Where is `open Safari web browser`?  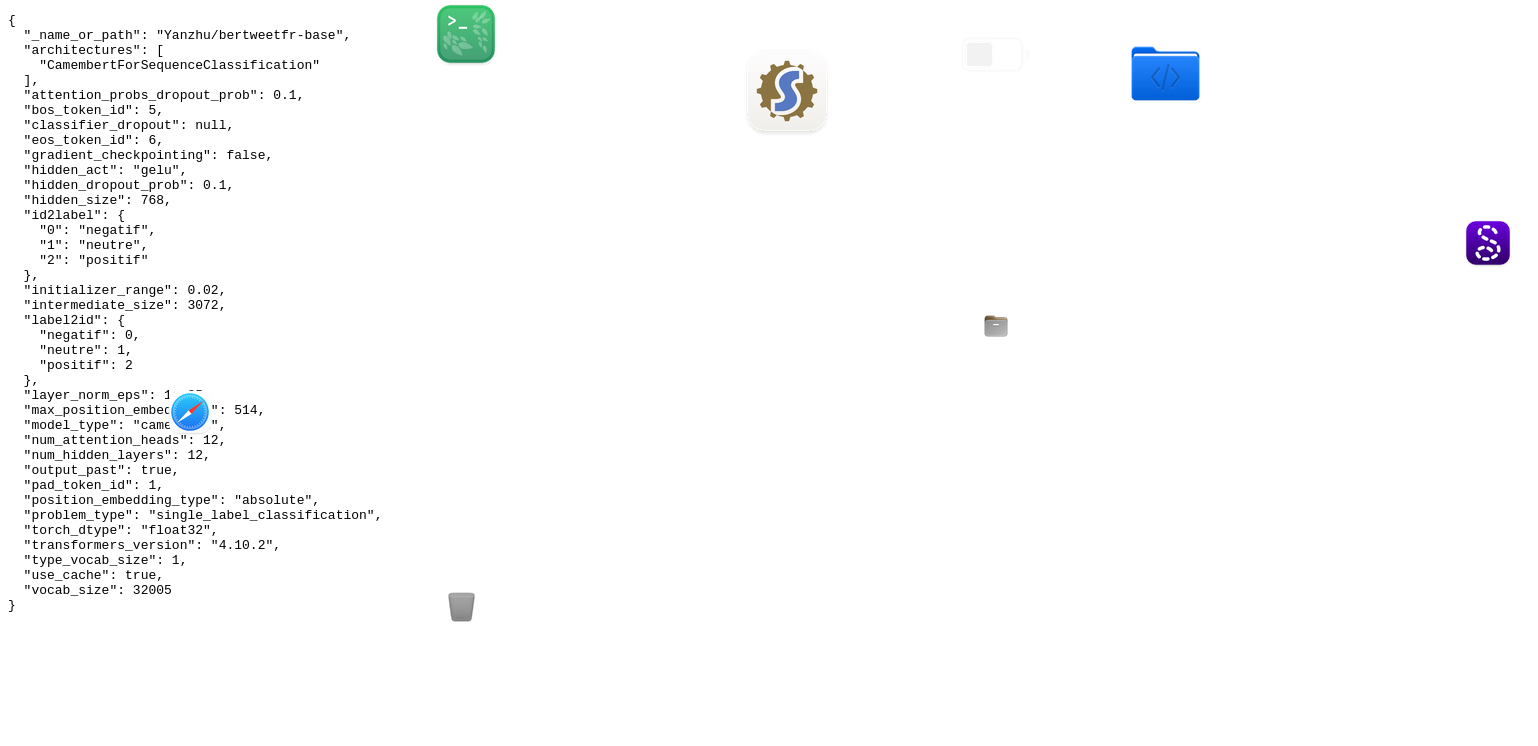 open Safari web browser is located at coordinates (190, 412).